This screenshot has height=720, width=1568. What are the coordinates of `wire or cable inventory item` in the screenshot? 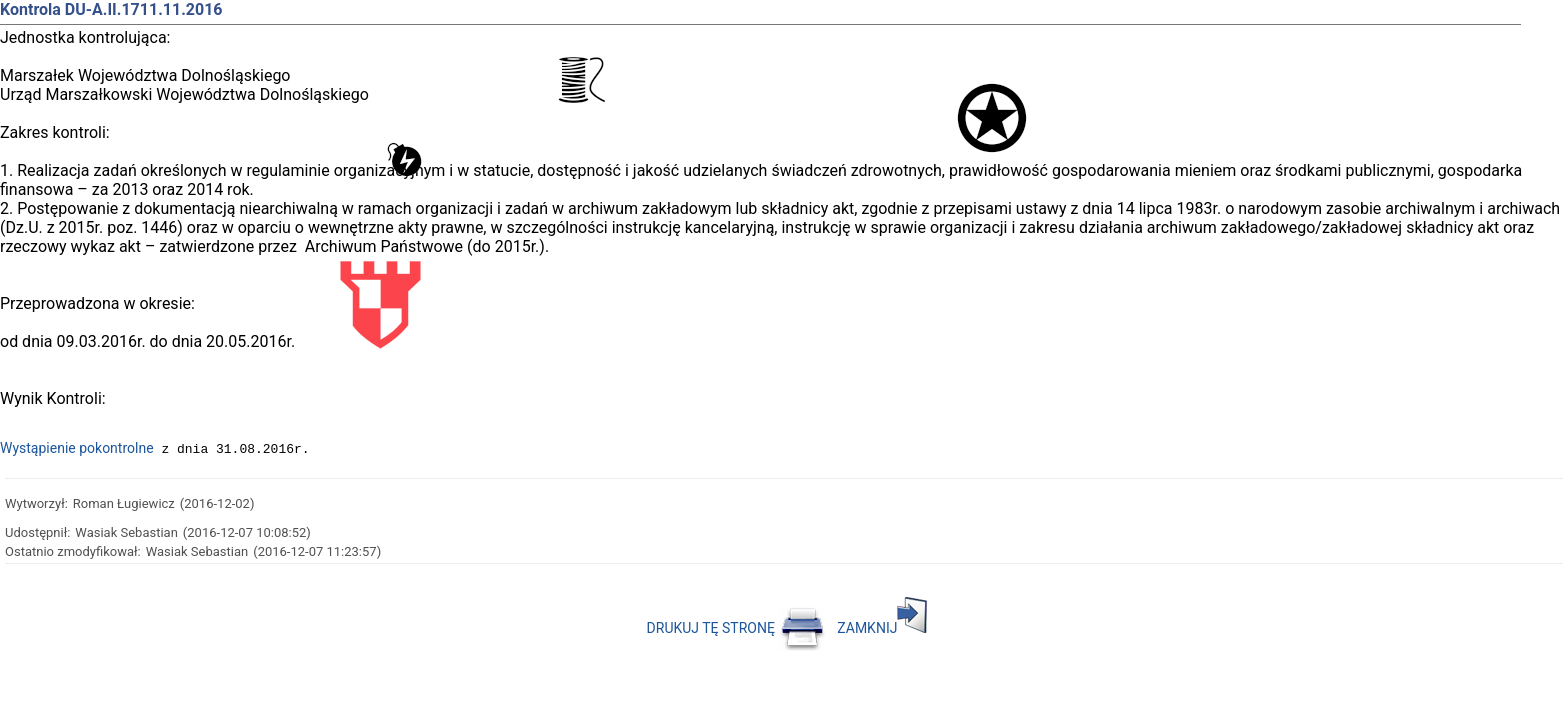 It's located at (582, 80).